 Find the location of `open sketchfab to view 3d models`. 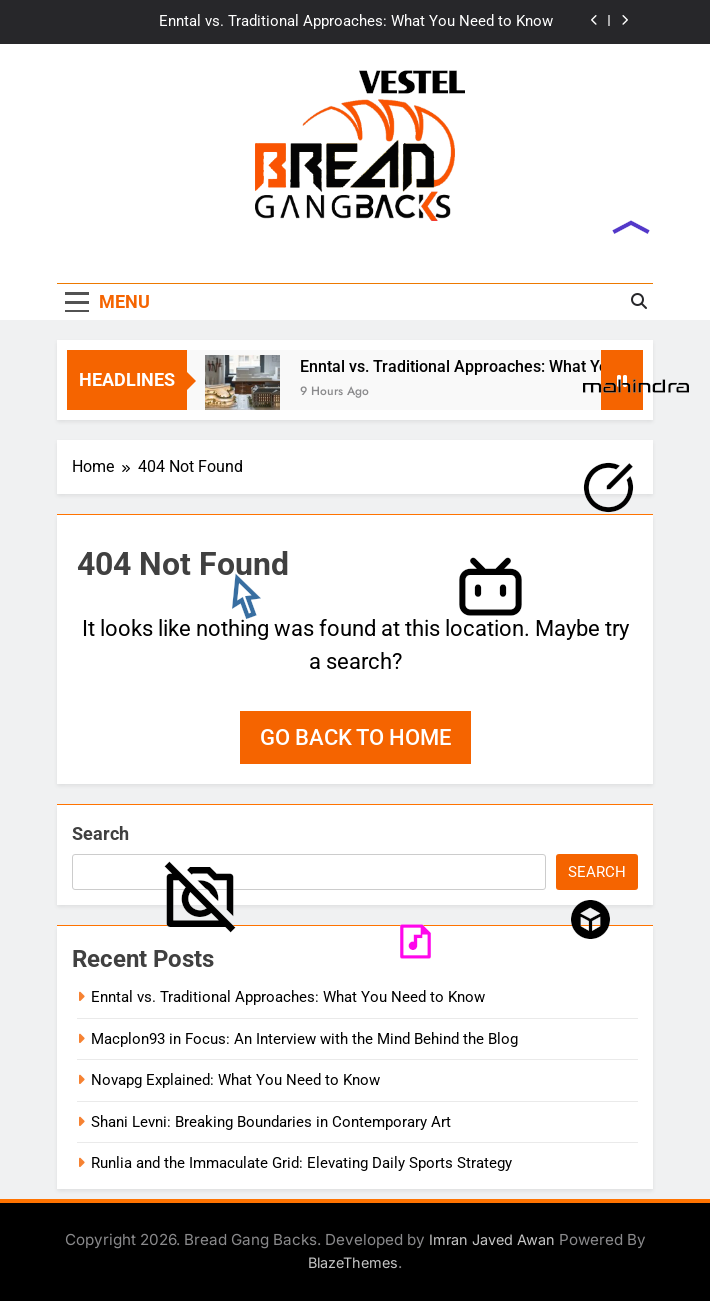

open sketchfab to view 3d models is located at coordinates (590, 919).